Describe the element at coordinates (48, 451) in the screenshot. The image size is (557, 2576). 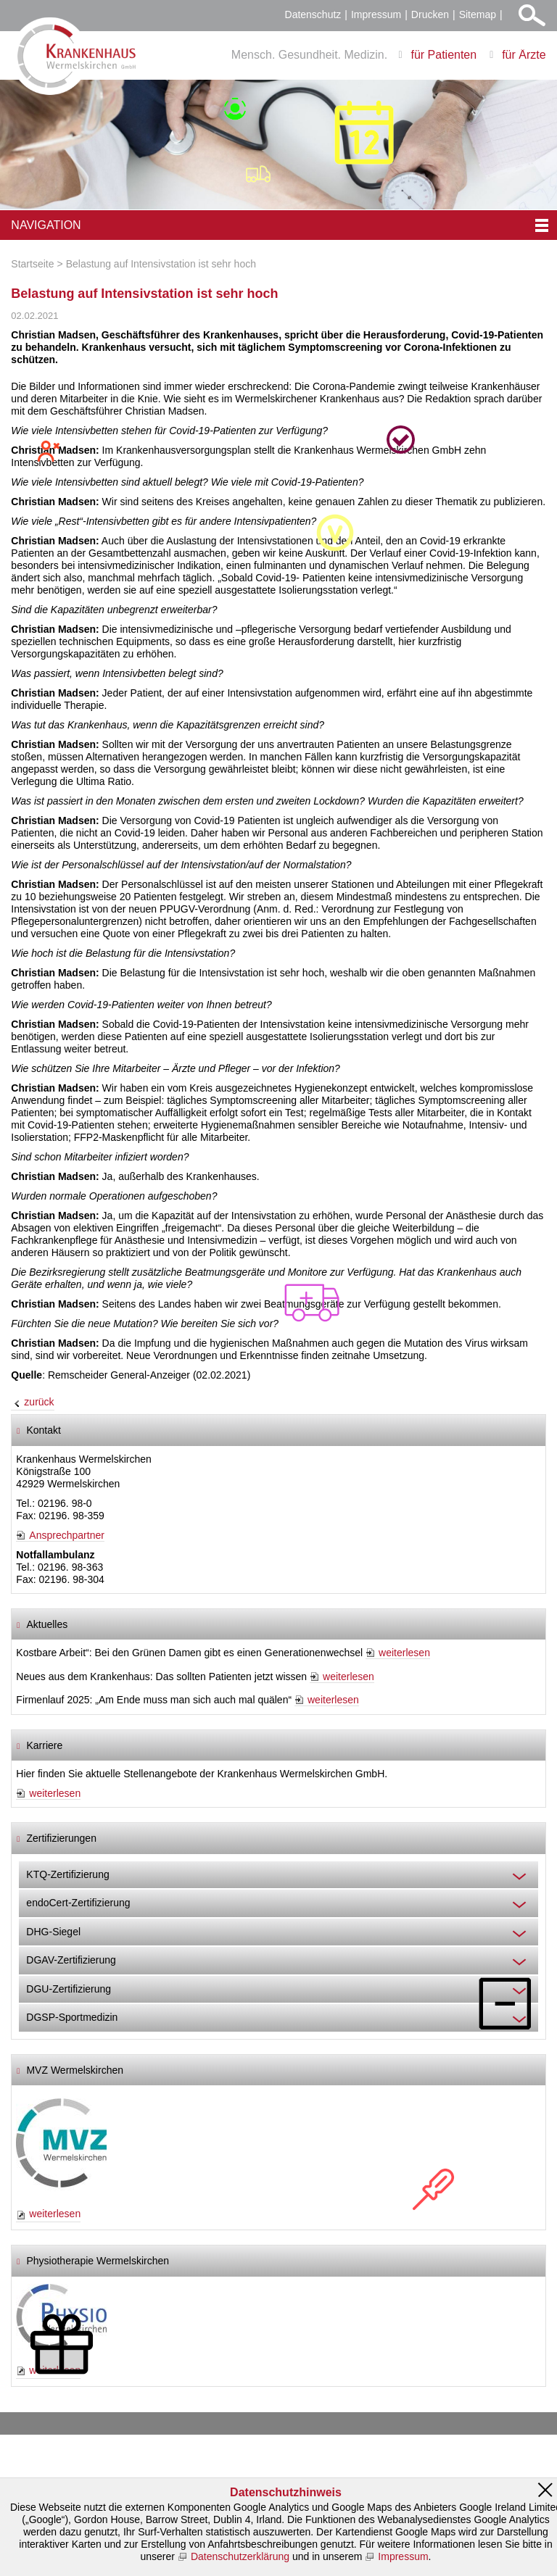
I see `remove a contact or user` at that location.